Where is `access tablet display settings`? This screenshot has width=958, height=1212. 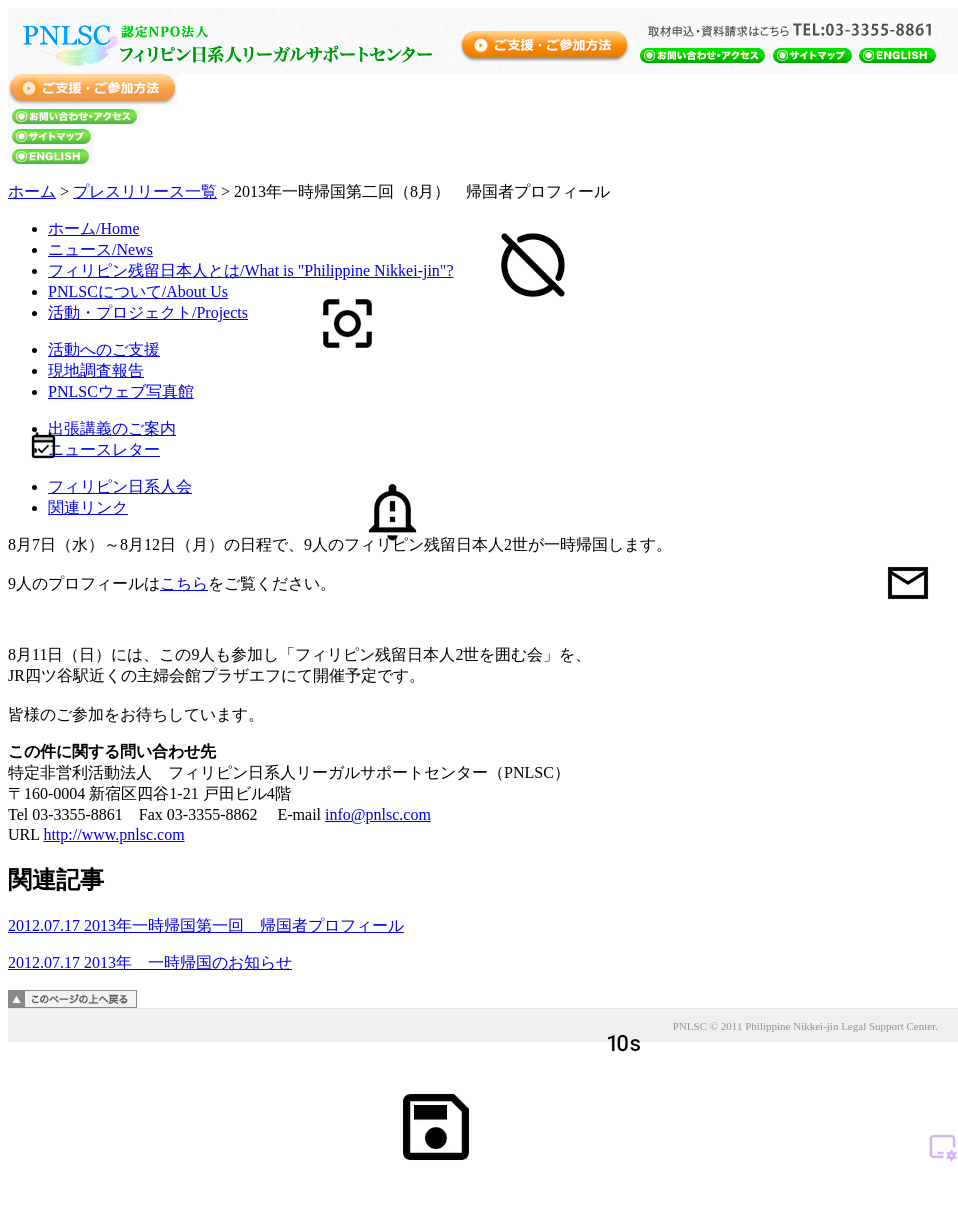
access tablet display settings is located at coordinates (942, 1146).